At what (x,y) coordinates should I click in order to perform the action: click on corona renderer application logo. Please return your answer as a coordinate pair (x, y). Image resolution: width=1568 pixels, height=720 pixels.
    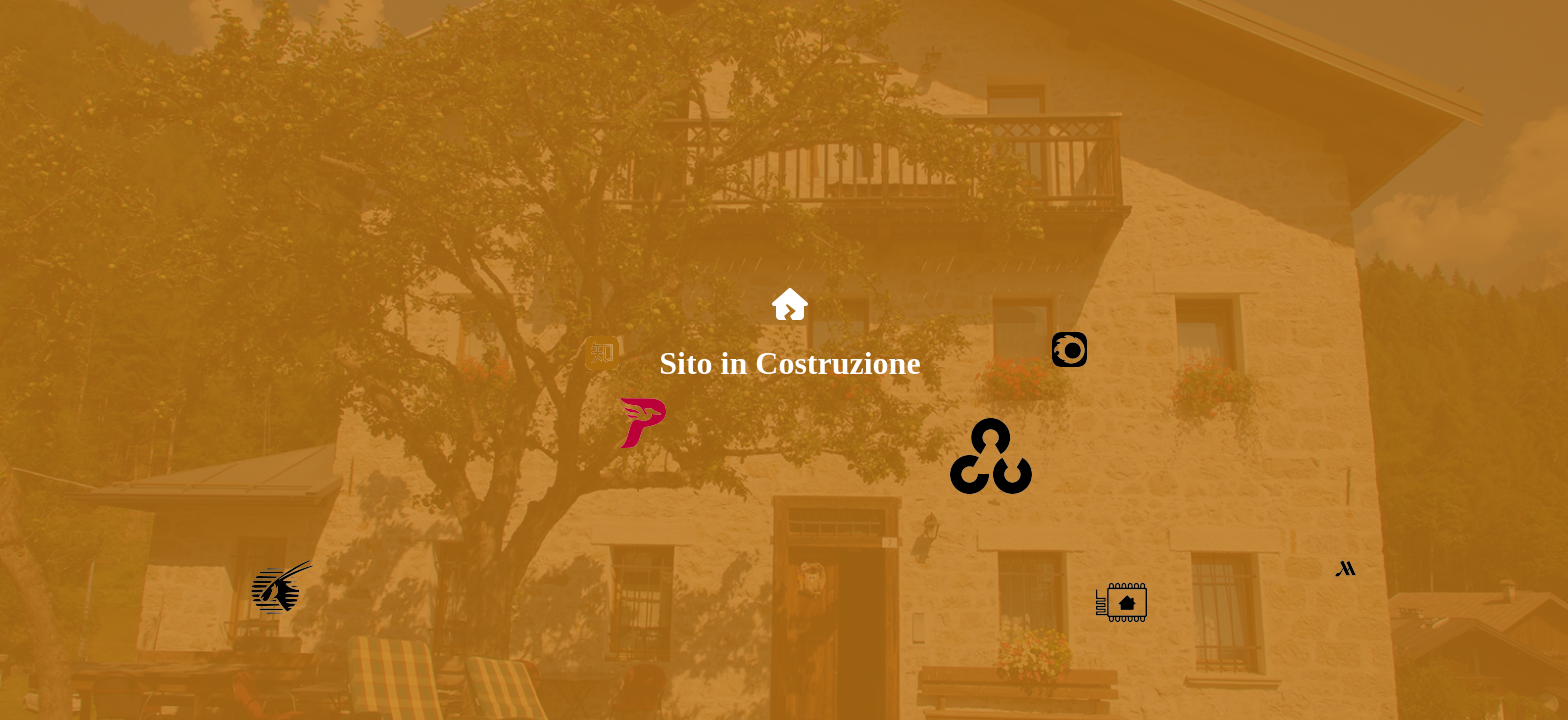
    Looking at the image, I should click on (1069, 349).